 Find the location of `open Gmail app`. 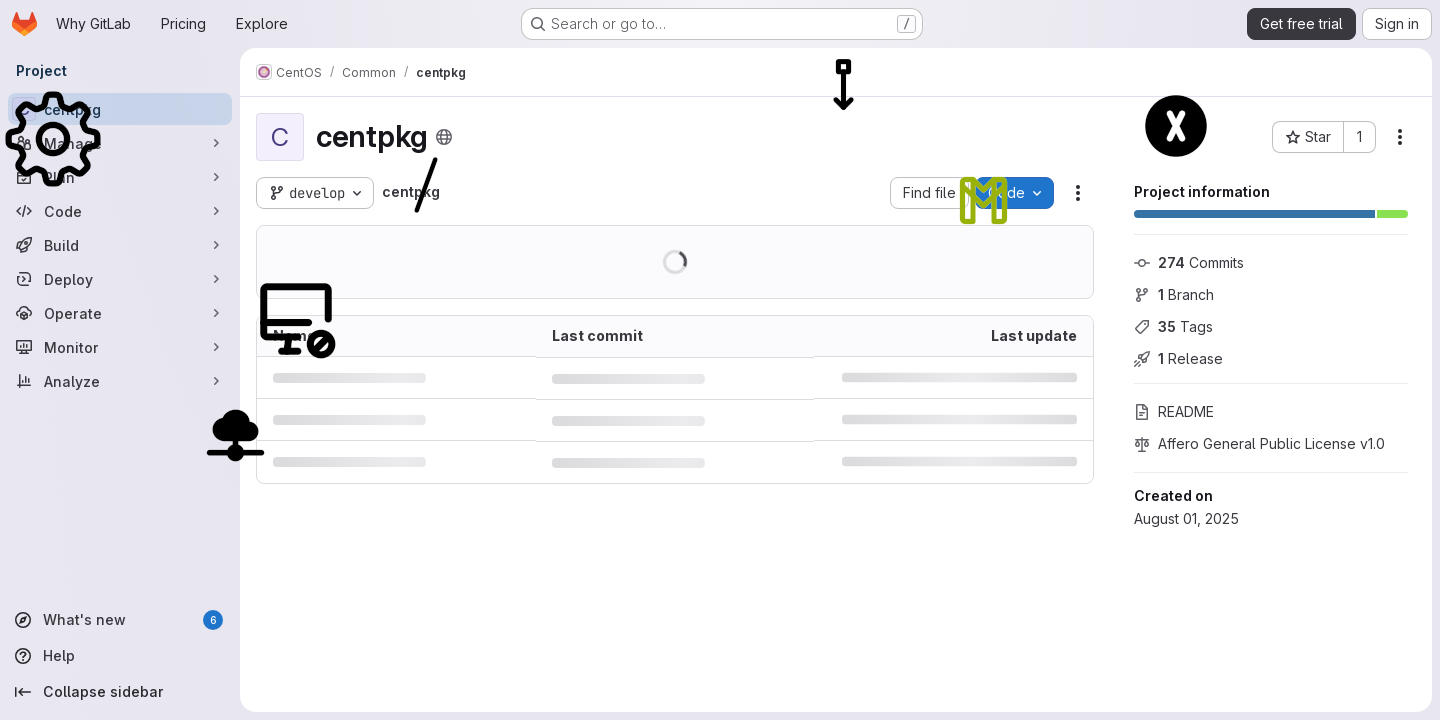

open Gmail app is located at coordinates (983, 200).